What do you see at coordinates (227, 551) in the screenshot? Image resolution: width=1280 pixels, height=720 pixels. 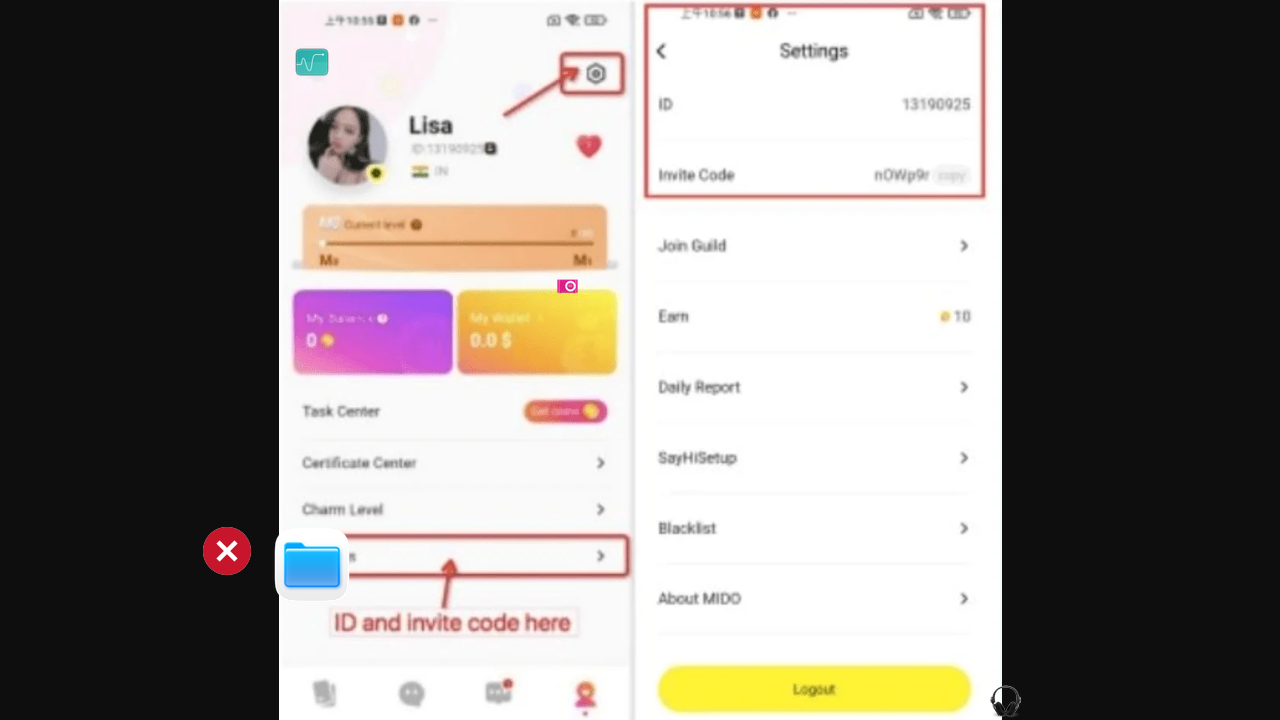 I see `cancel or close a dialog` at bounding box center [227, 551].